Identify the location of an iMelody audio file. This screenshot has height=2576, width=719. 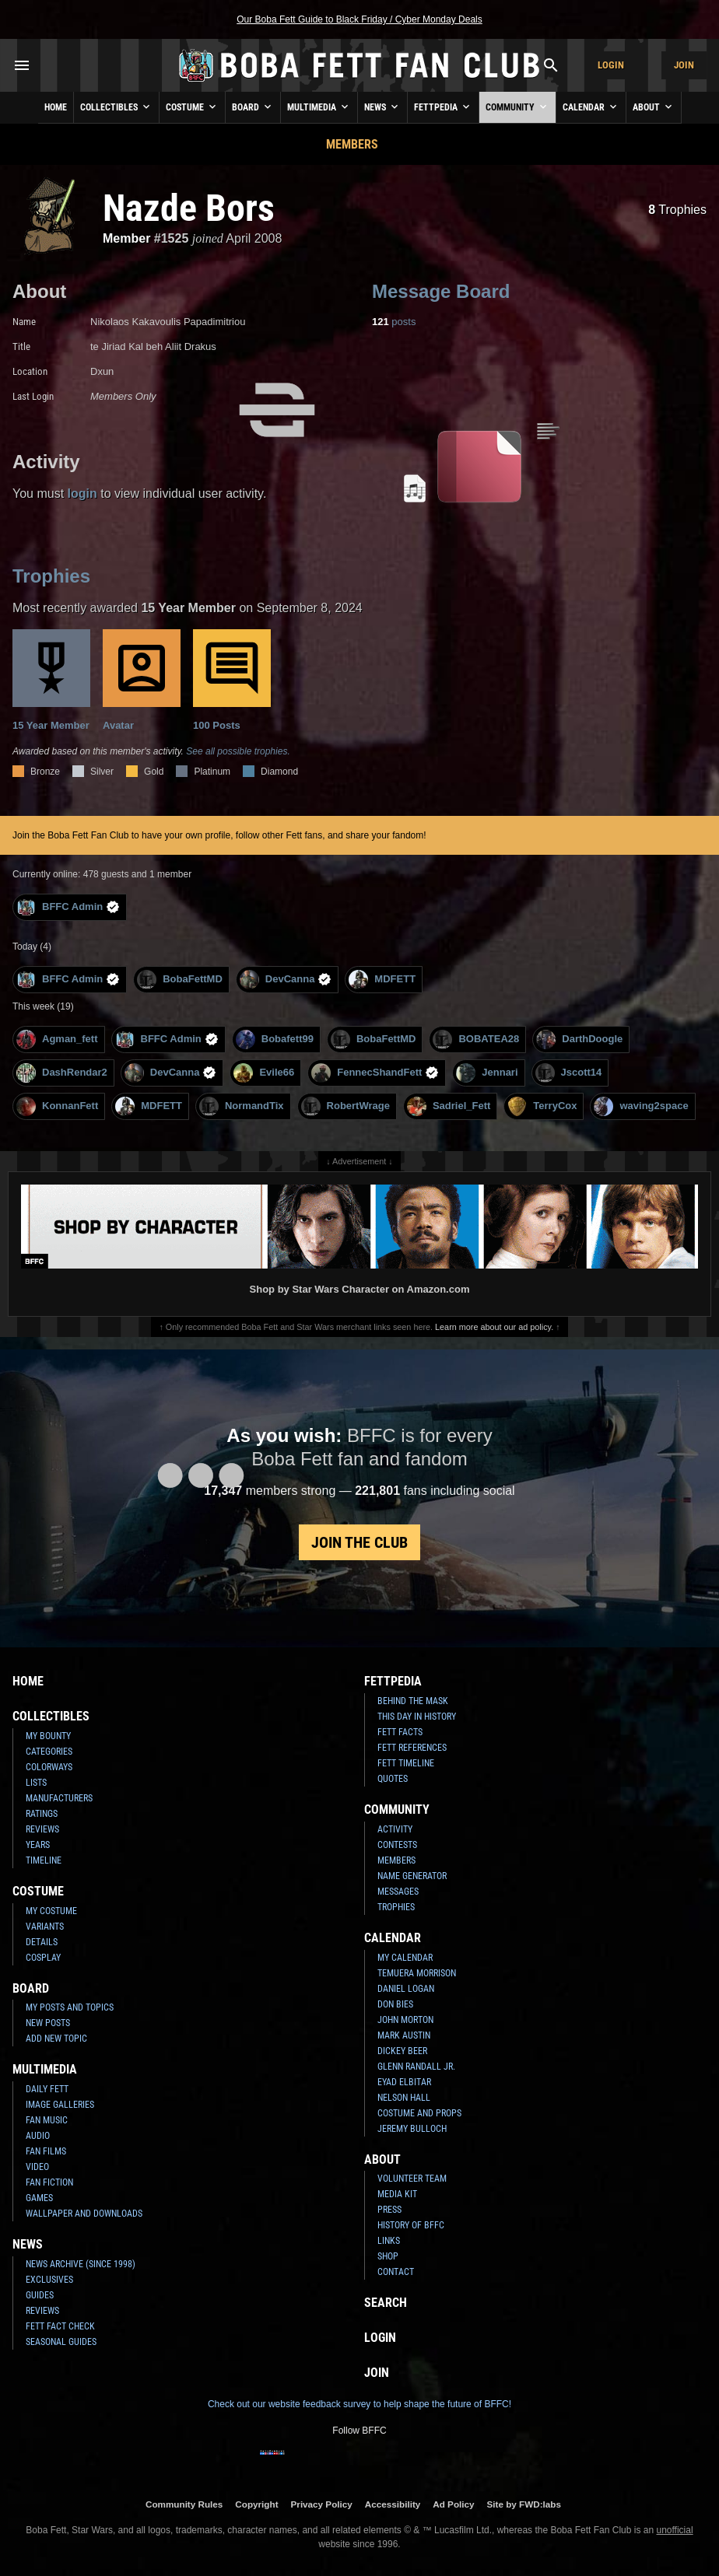
(415, 488).